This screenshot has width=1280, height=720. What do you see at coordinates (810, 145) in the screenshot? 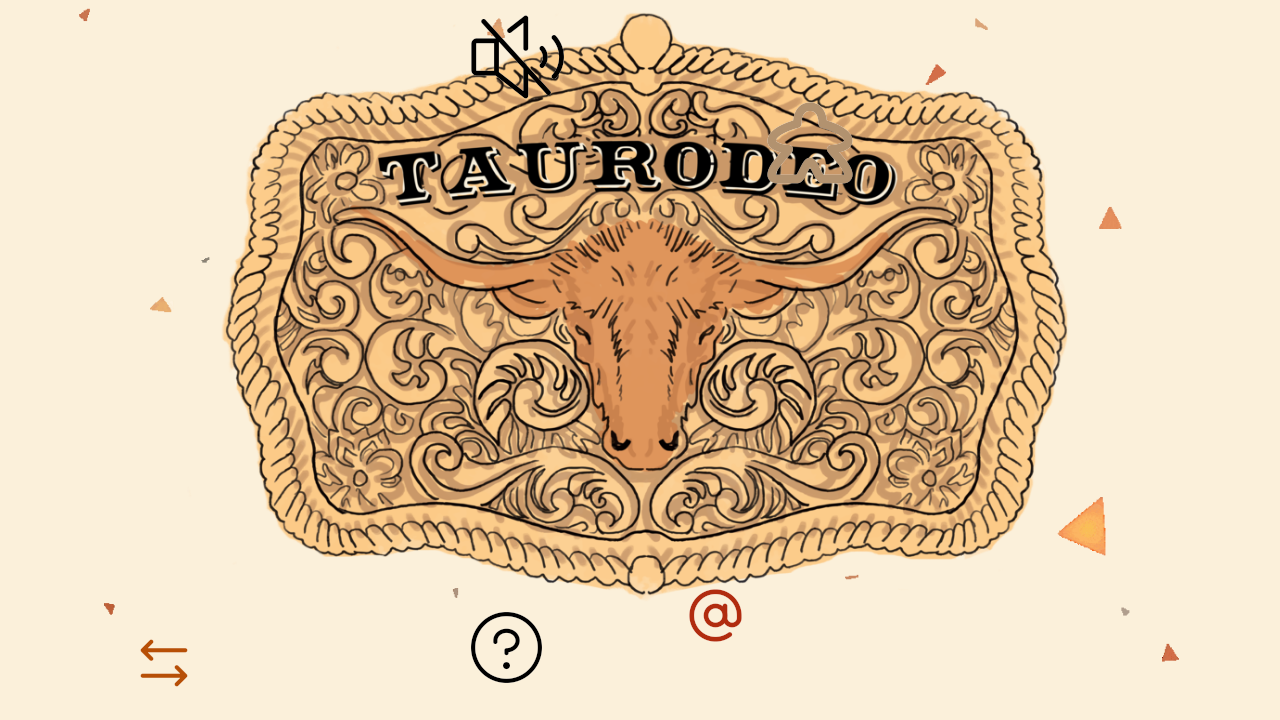
I see `access board game or tabletop gaming features` at bounding box center [810, 145].